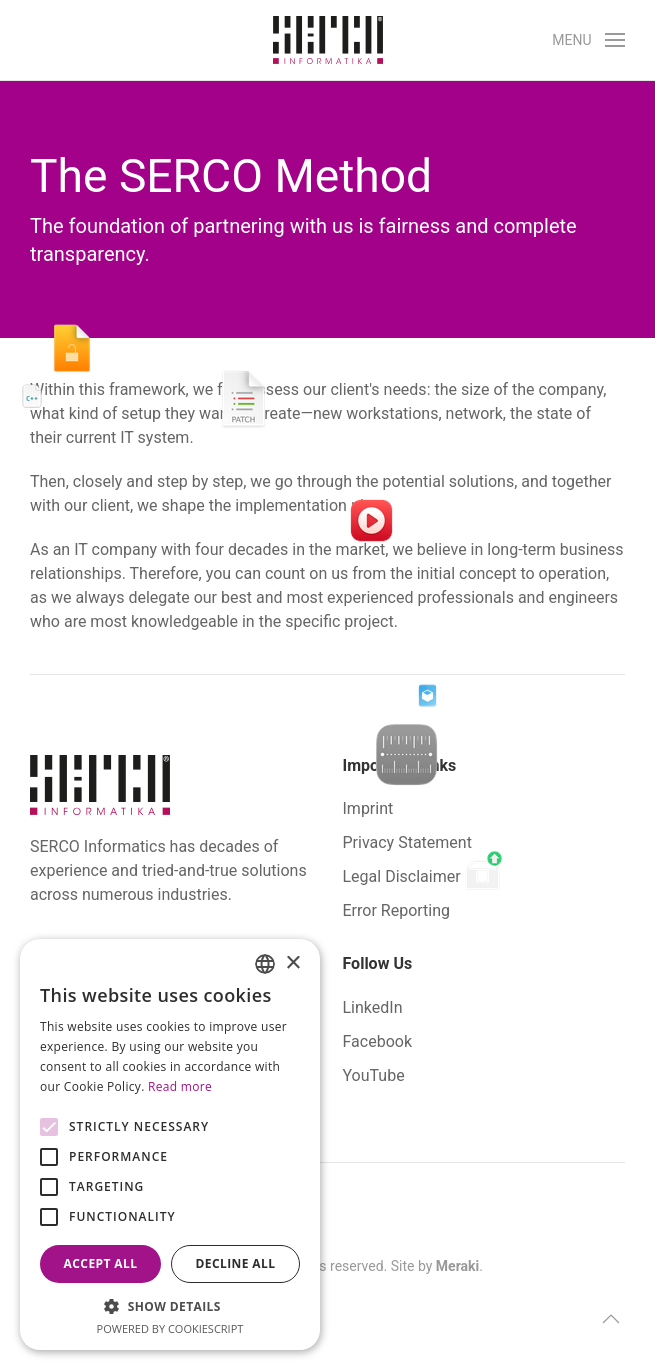  What do you see at coordinates (482, 870) in the screenshot?
I see `software updates are available` at bounding box center [482, 870].